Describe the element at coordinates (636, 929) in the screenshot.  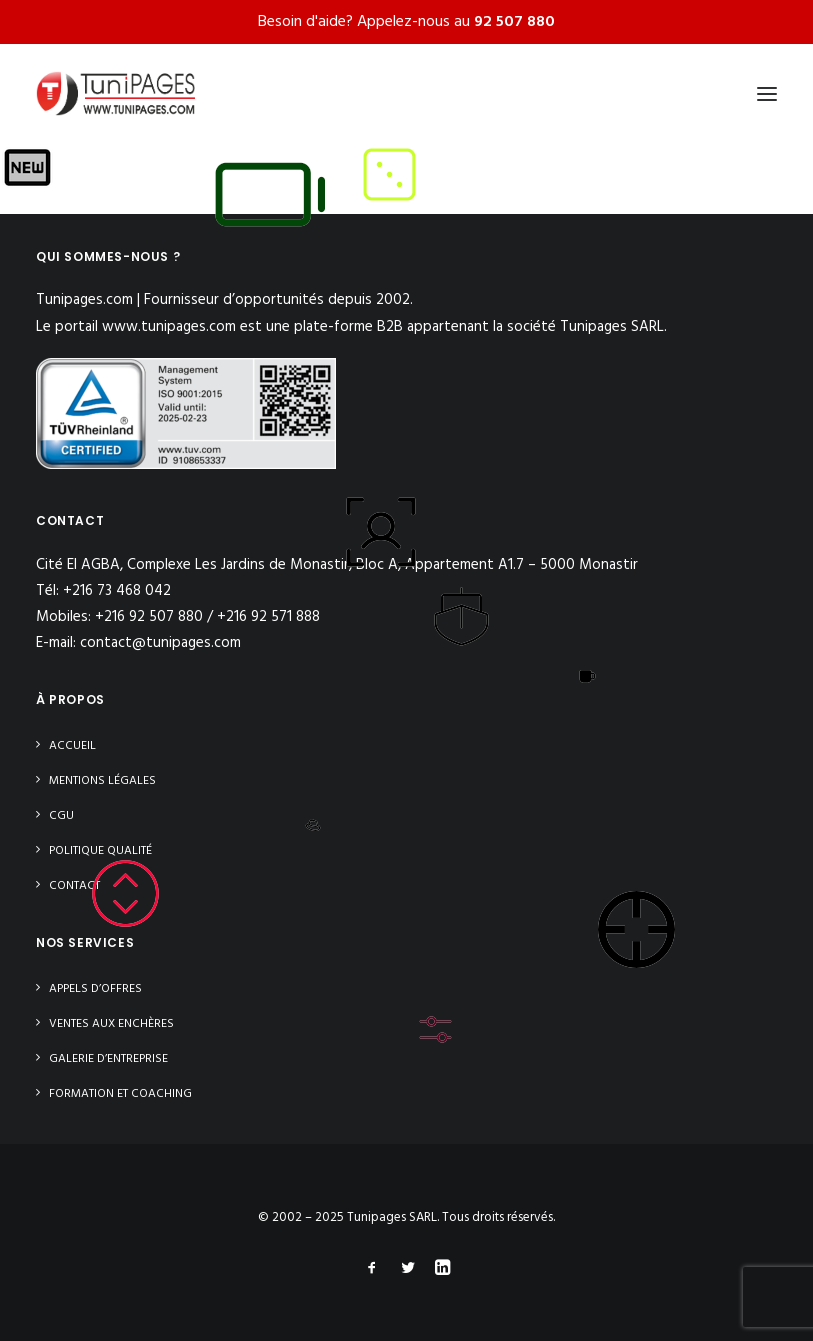
I see `set or view target goals` at that location.